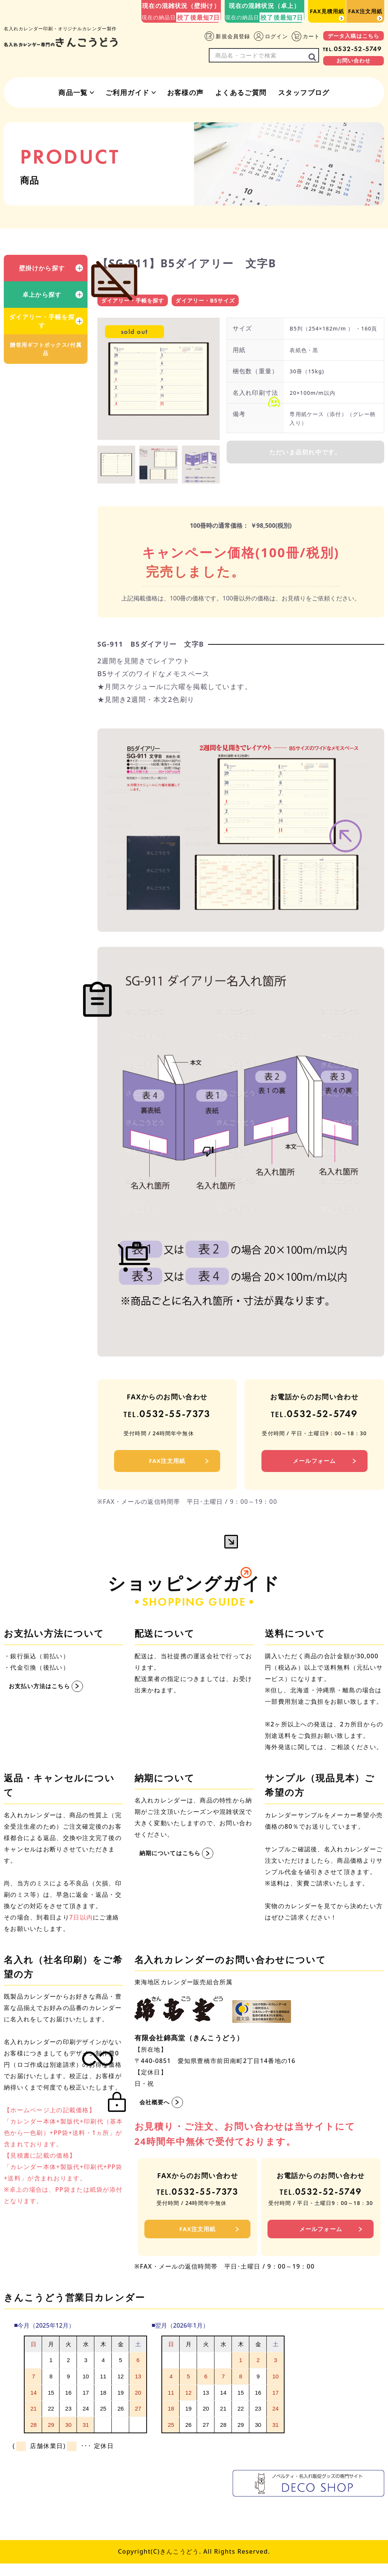 The height and width of the screenshot is (2576, 388). I want to click on disable subtitles or closed captions, so click(114, 281).